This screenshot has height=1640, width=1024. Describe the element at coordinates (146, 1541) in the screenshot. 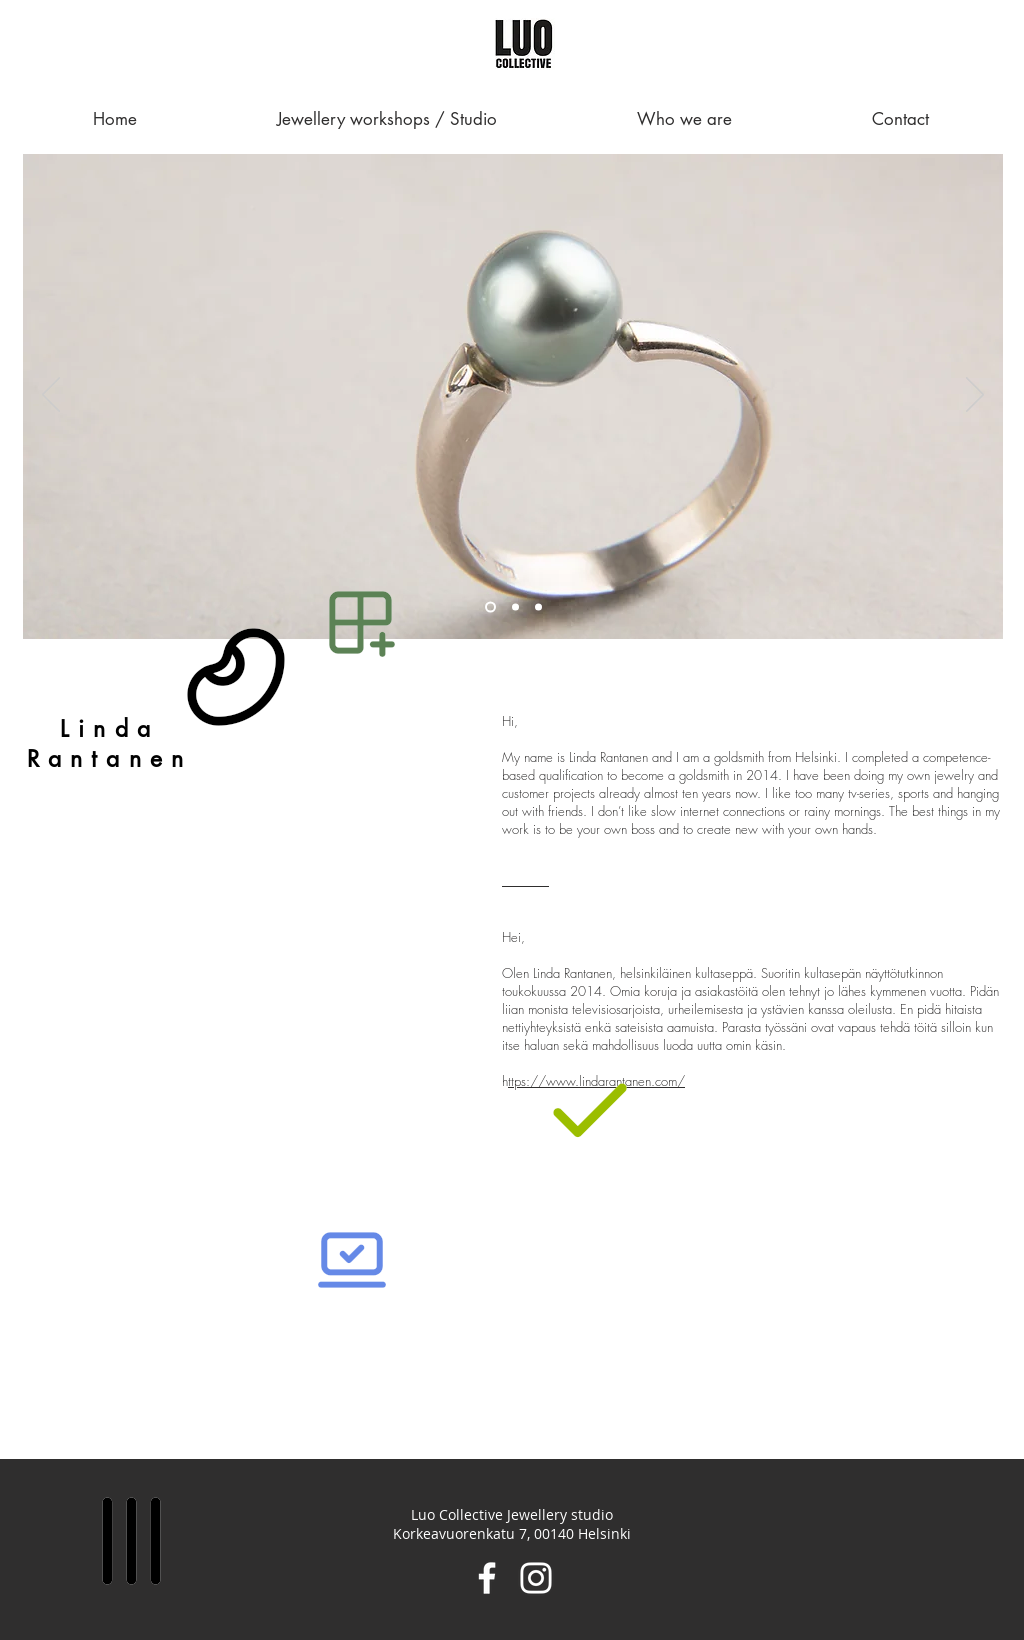

I see `indicates a count or tally of three items` at that location.